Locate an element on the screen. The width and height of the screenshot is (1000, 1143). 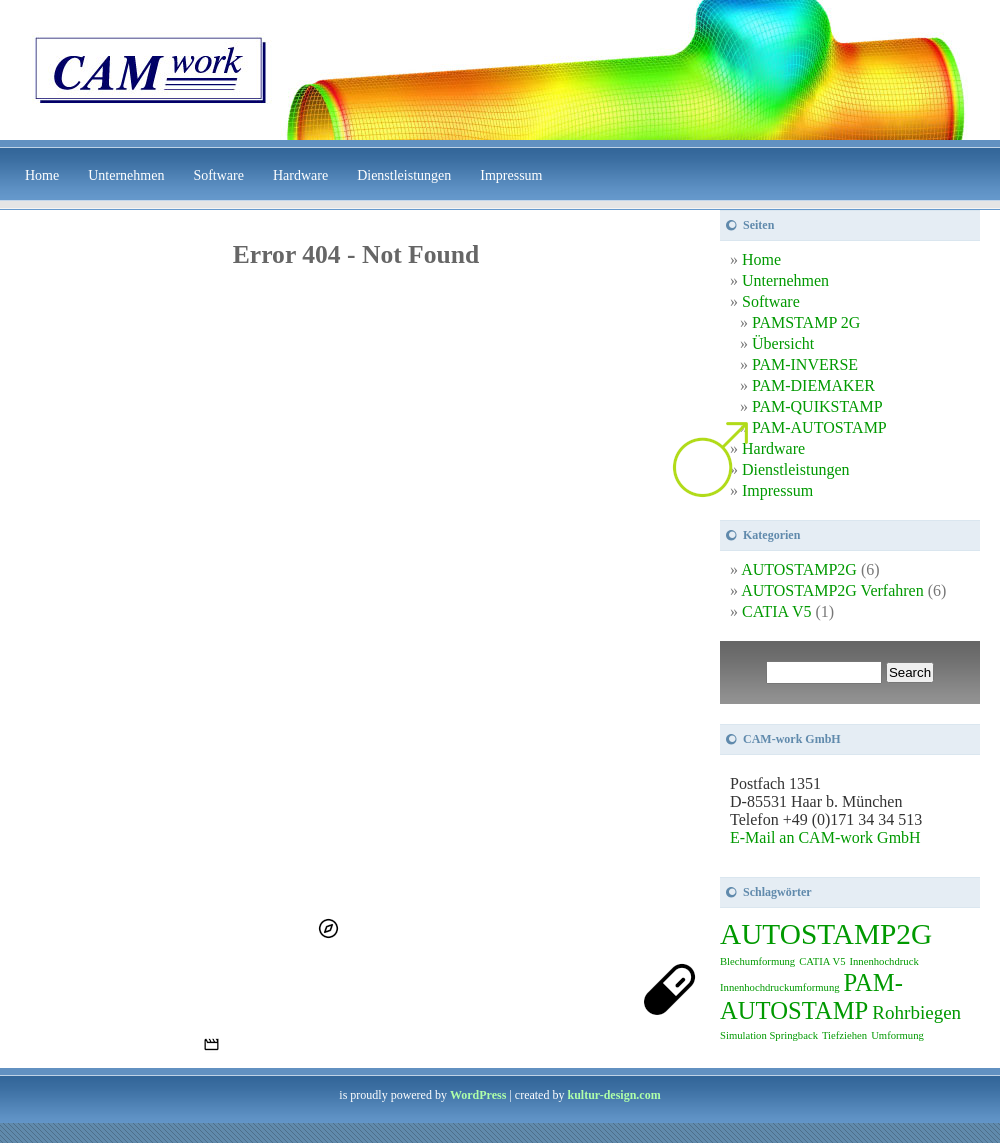
access medication reminders or health features is located at coordinates (669, 989).